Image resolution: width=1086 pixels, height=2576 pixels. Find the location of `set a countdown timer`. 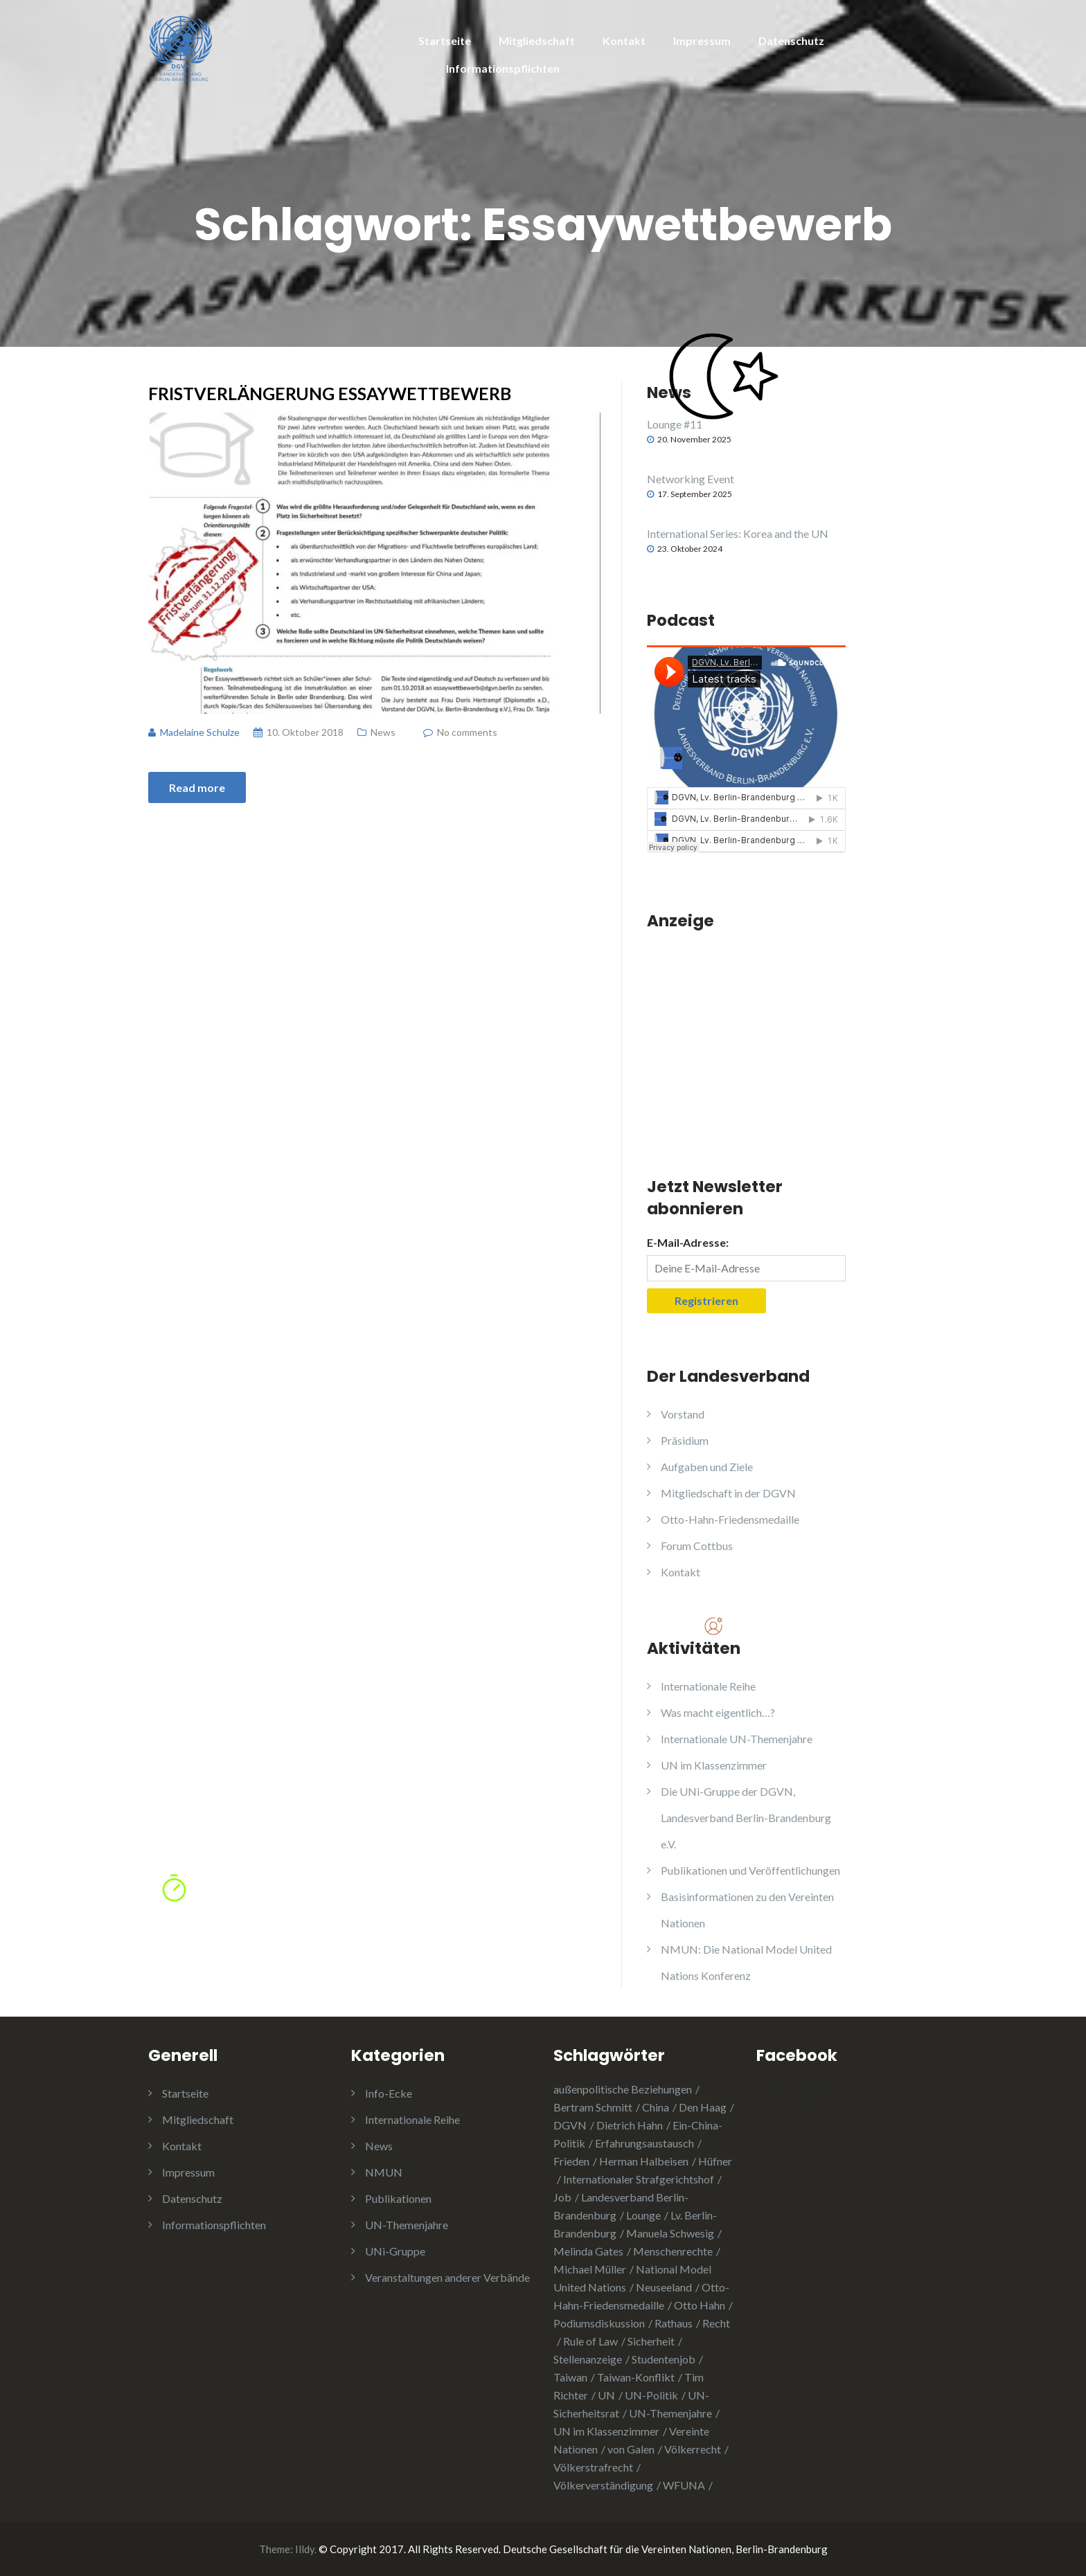

set a countdown timer is located at coordinates (174, 1889).